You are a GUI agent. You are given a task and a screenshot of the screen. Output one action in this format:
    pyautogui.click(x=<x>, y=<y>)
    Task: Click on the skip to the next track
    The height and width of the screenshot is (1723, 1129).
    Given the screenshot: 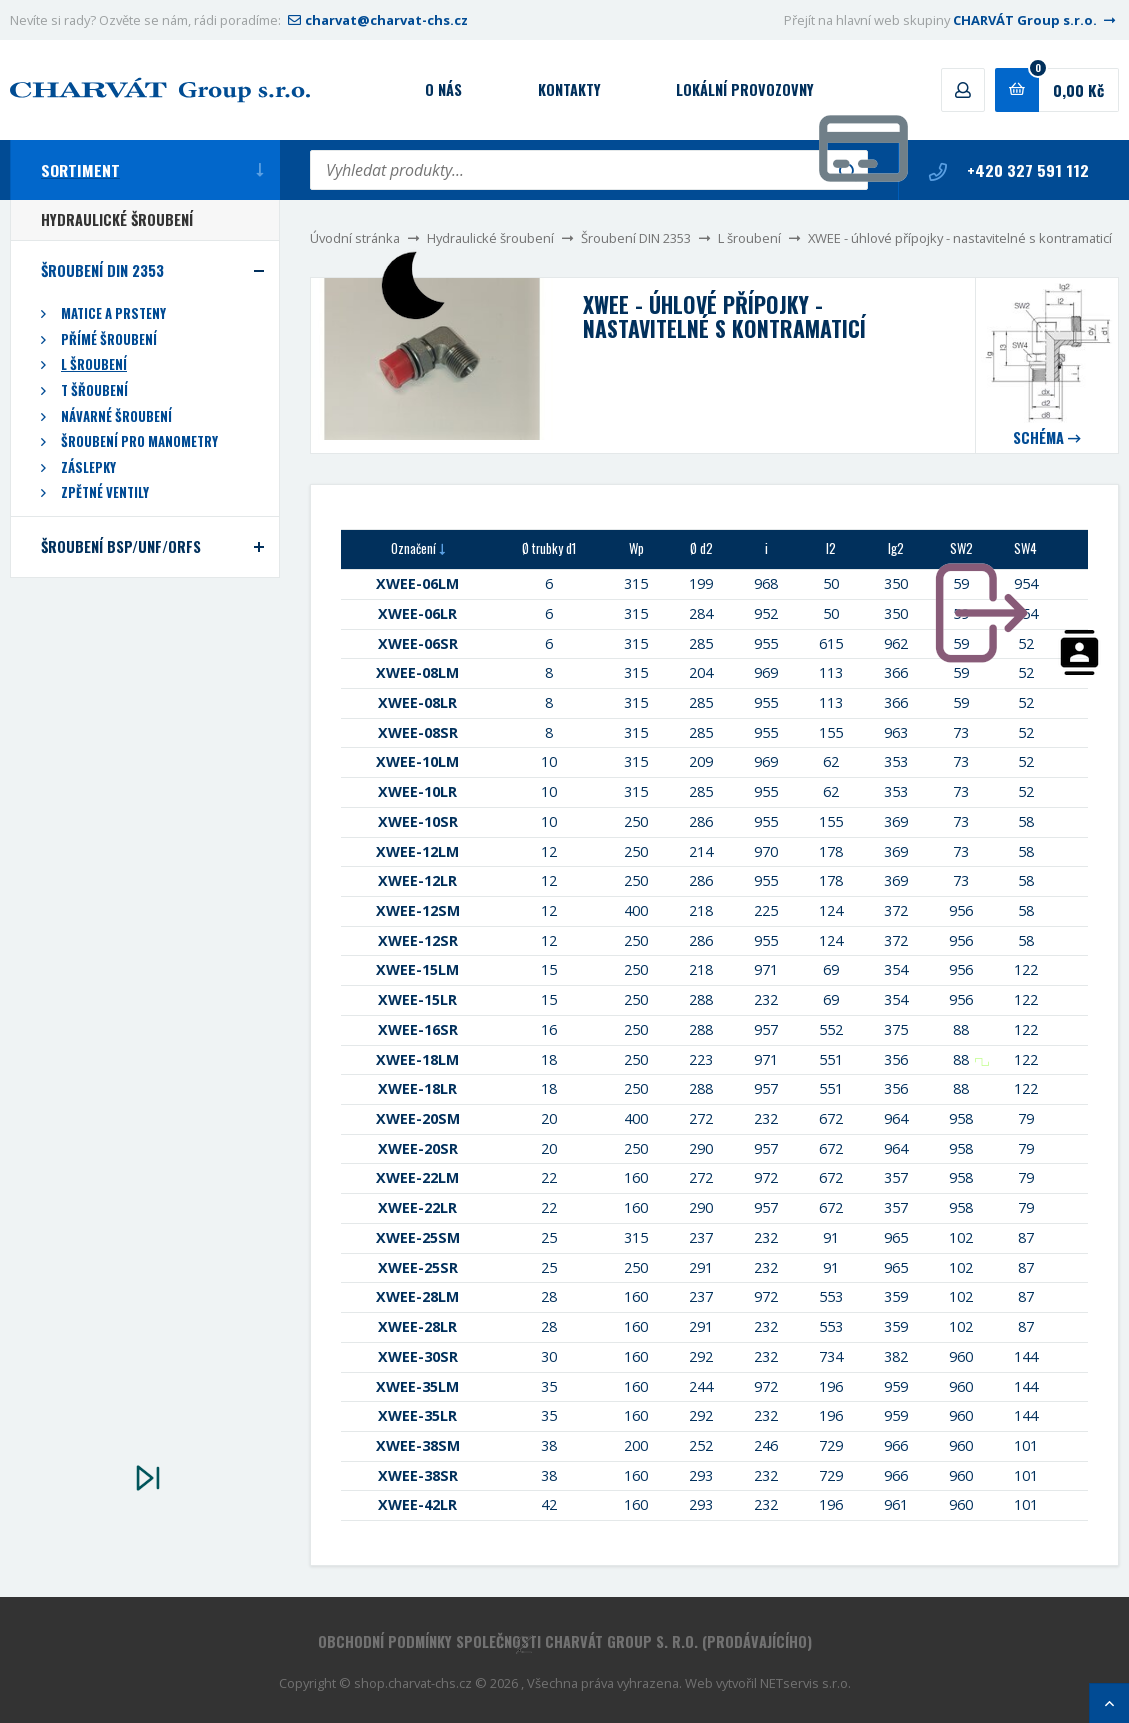 What is the action you would take?
    pyautogui.click(x=148, y=1478)
    